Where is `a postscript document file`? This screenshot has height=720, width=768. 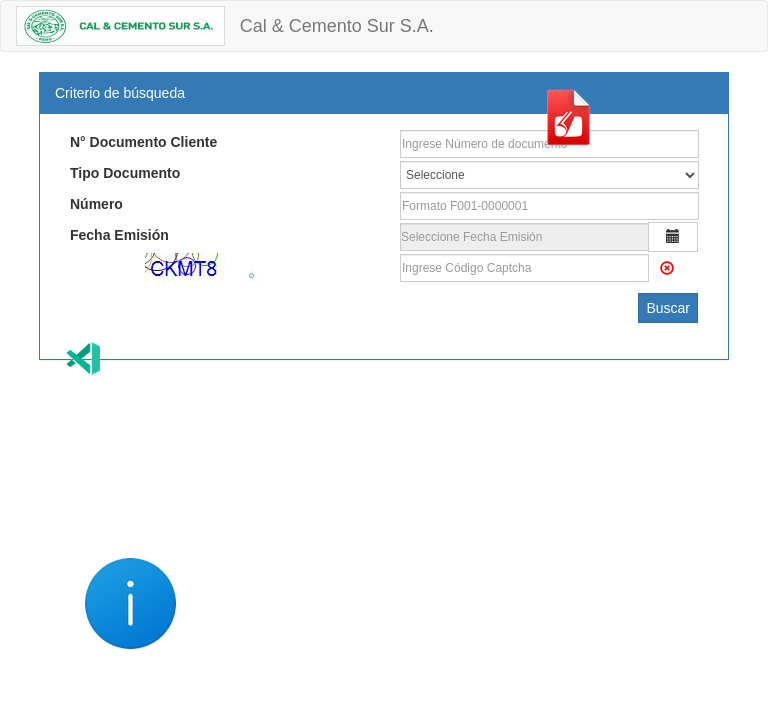 a postscript document file is located at coordinates (568, 118).